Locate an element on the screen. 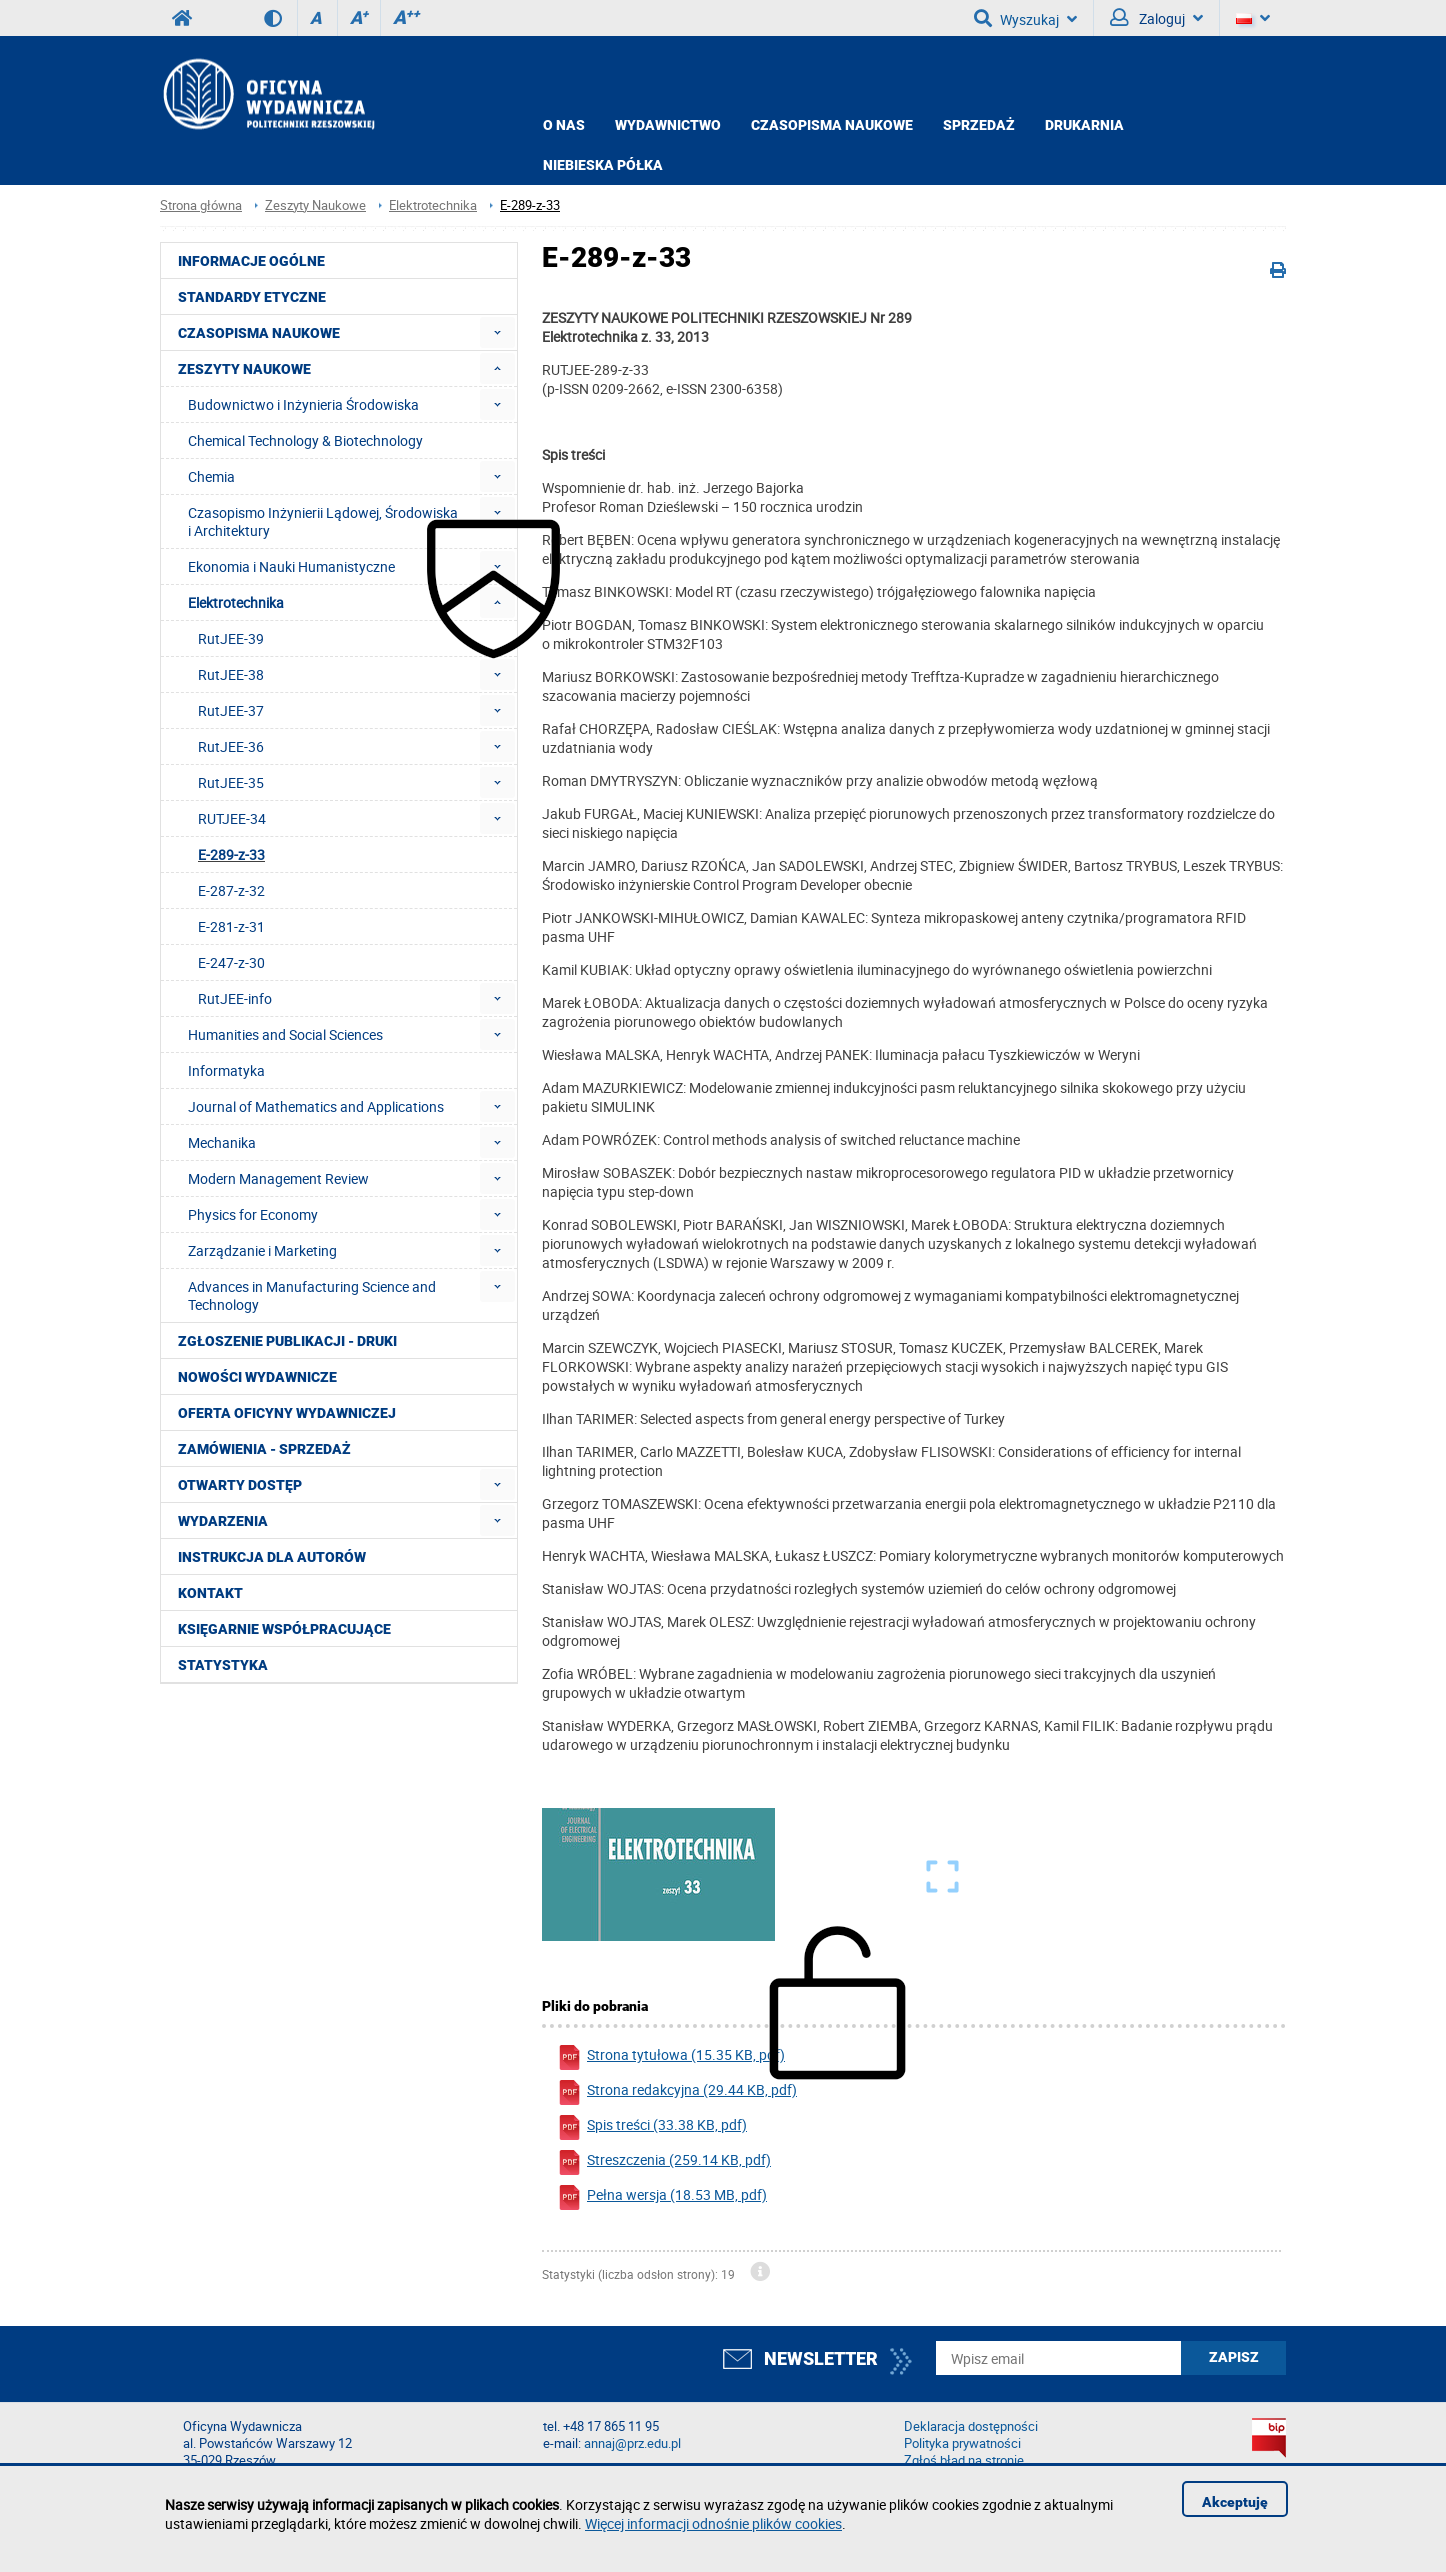 This screenshot has height=2572, width=1446. expand to fullscreen mode is located at coordinates (942, 1876).